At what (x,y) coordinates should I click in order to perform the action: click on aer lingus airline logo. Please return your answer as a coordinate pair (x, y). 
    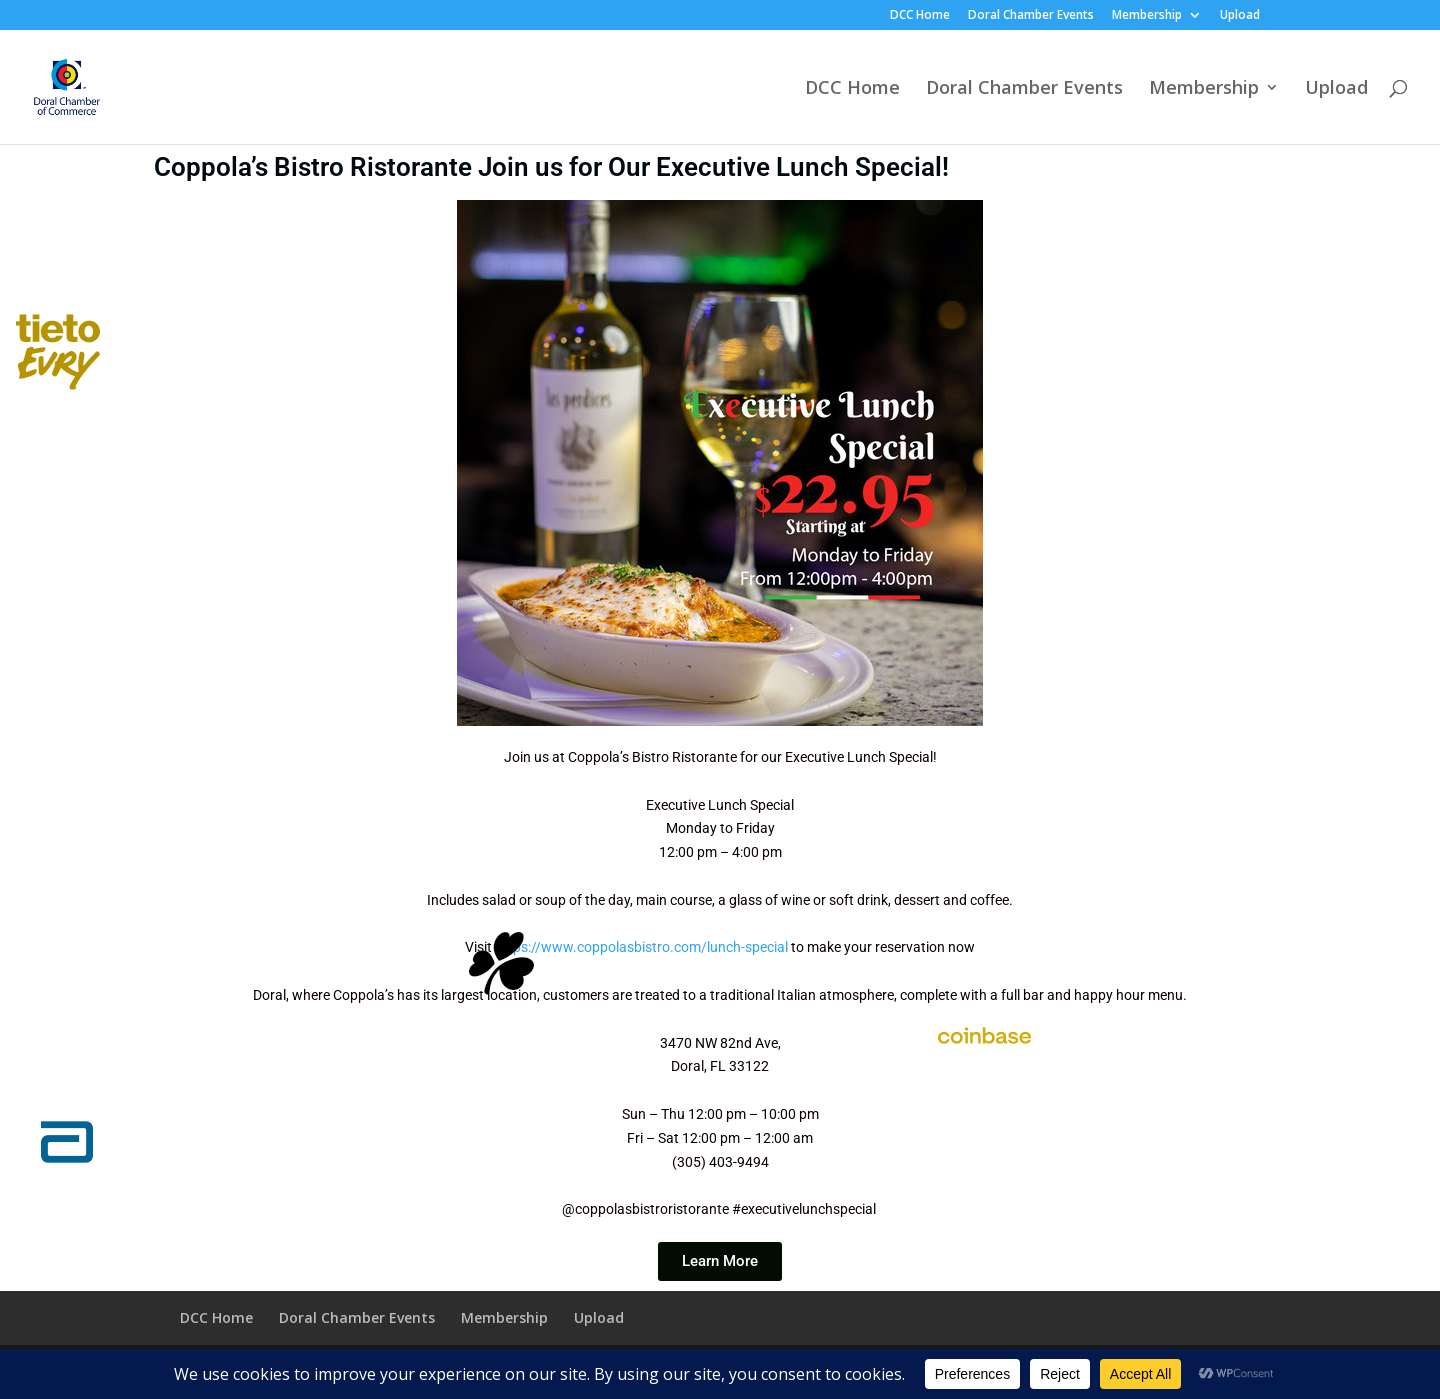
    Looking at the image, I should click on (501, 963).